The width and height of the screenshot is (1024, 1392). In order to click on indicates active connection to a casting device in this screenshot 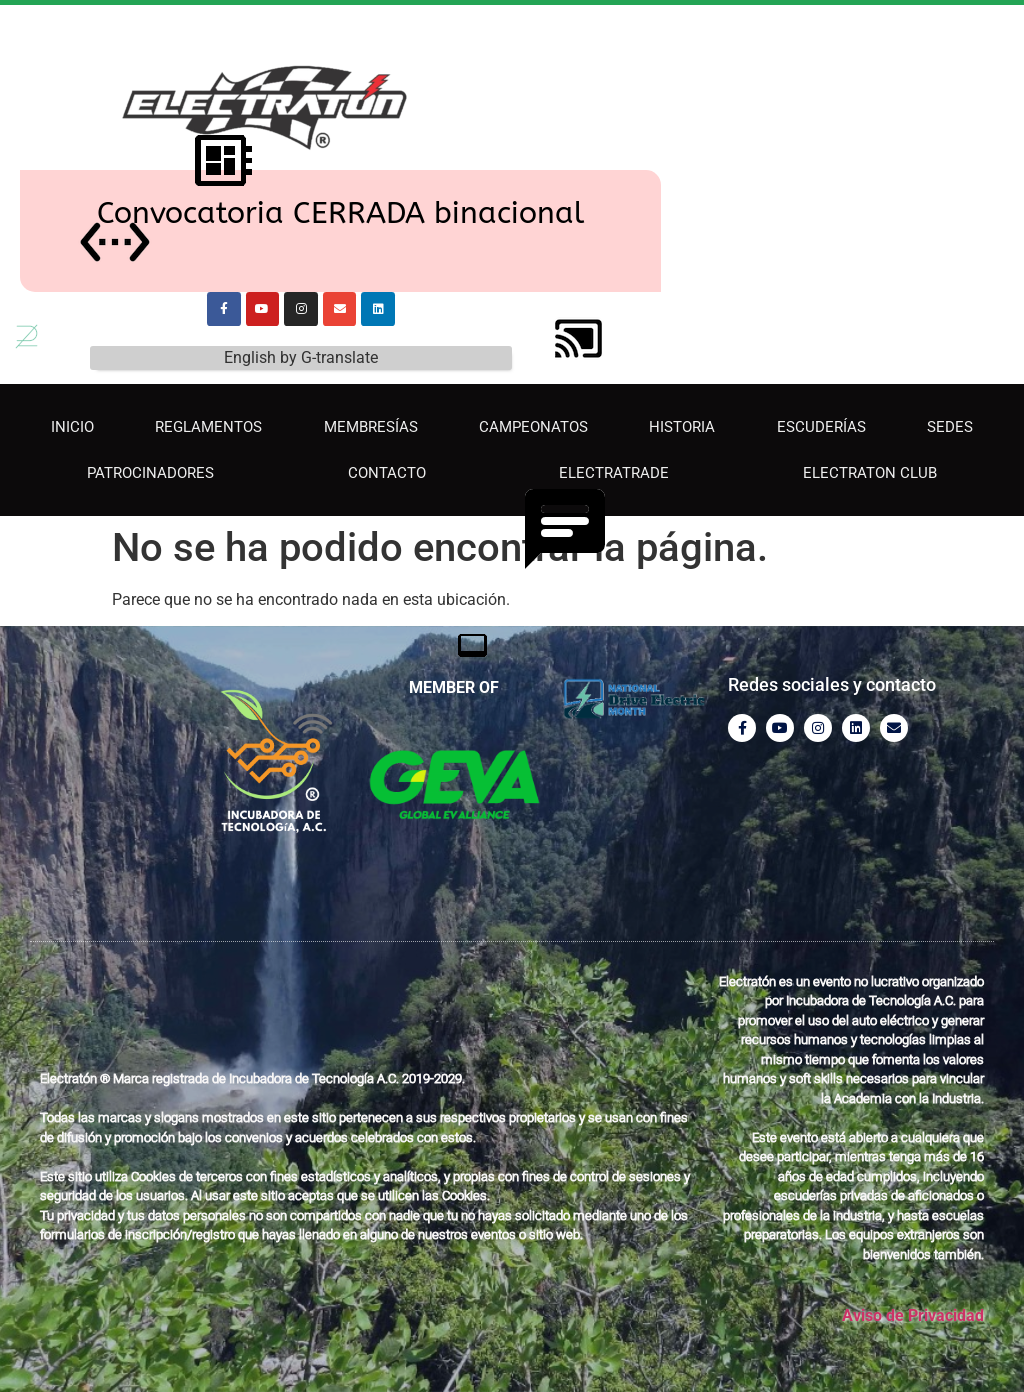, I will do `click(578, 338)`.